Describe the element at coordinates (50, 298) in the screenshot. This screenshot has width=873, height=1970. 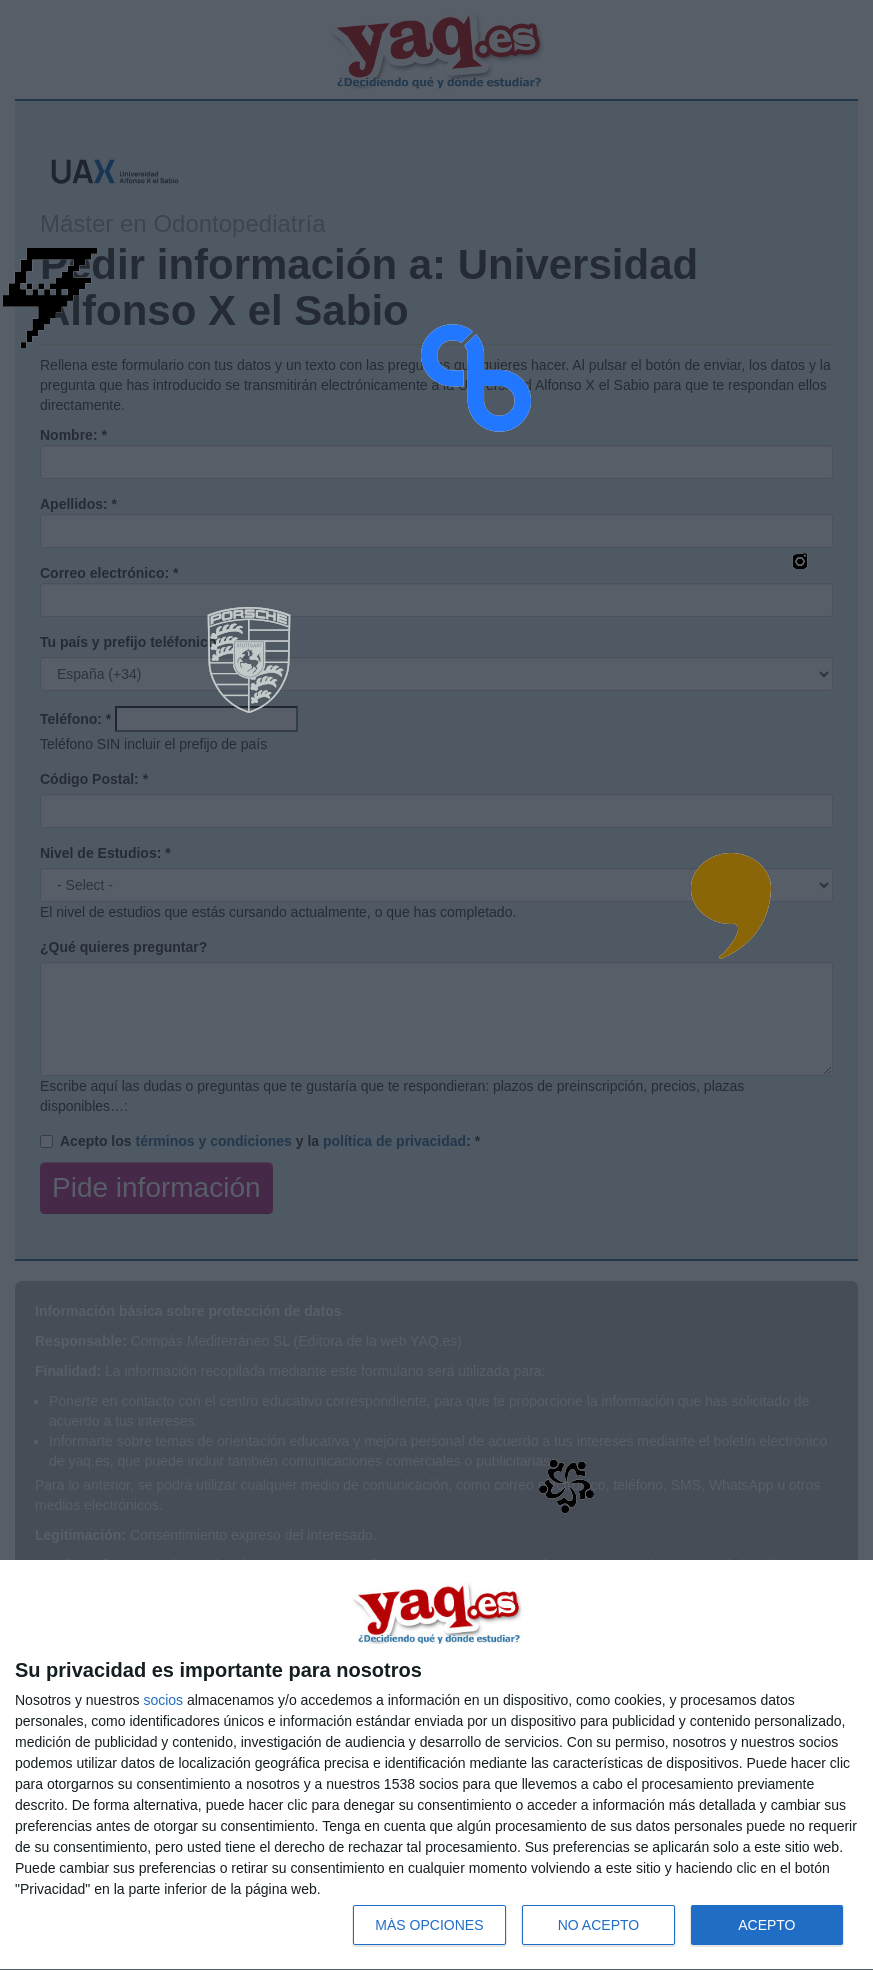
I see `open game jolt app or website` at that location.